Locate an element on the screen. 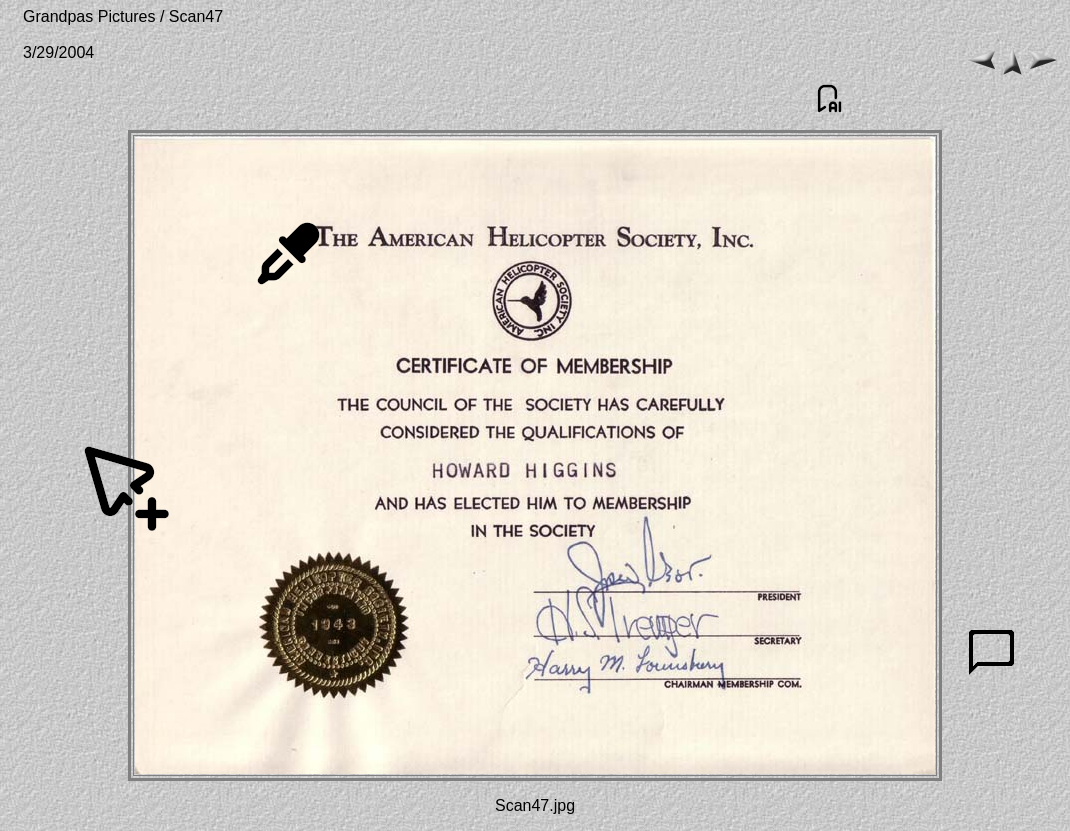 The image size is (1070, 831). add a new cursor or pointer is located at coordinates (122, 484).